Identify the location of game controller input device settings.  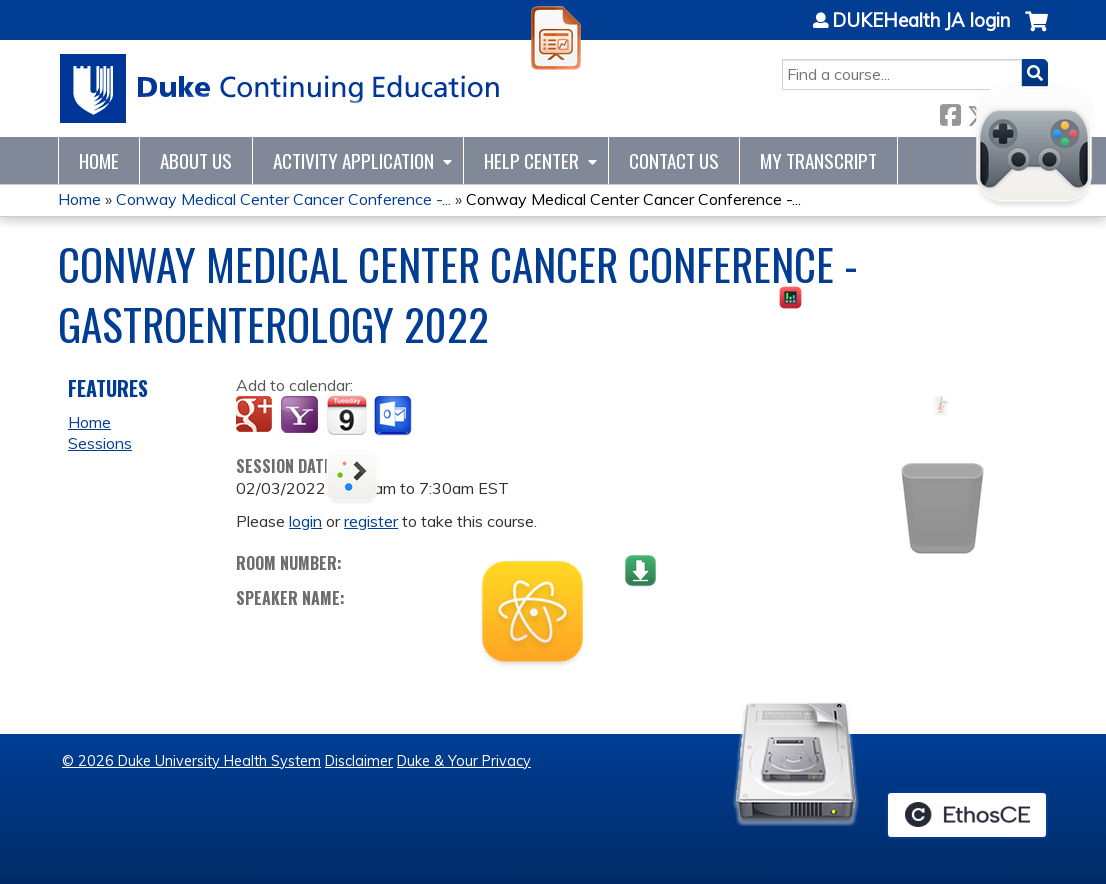
(1034, 144).